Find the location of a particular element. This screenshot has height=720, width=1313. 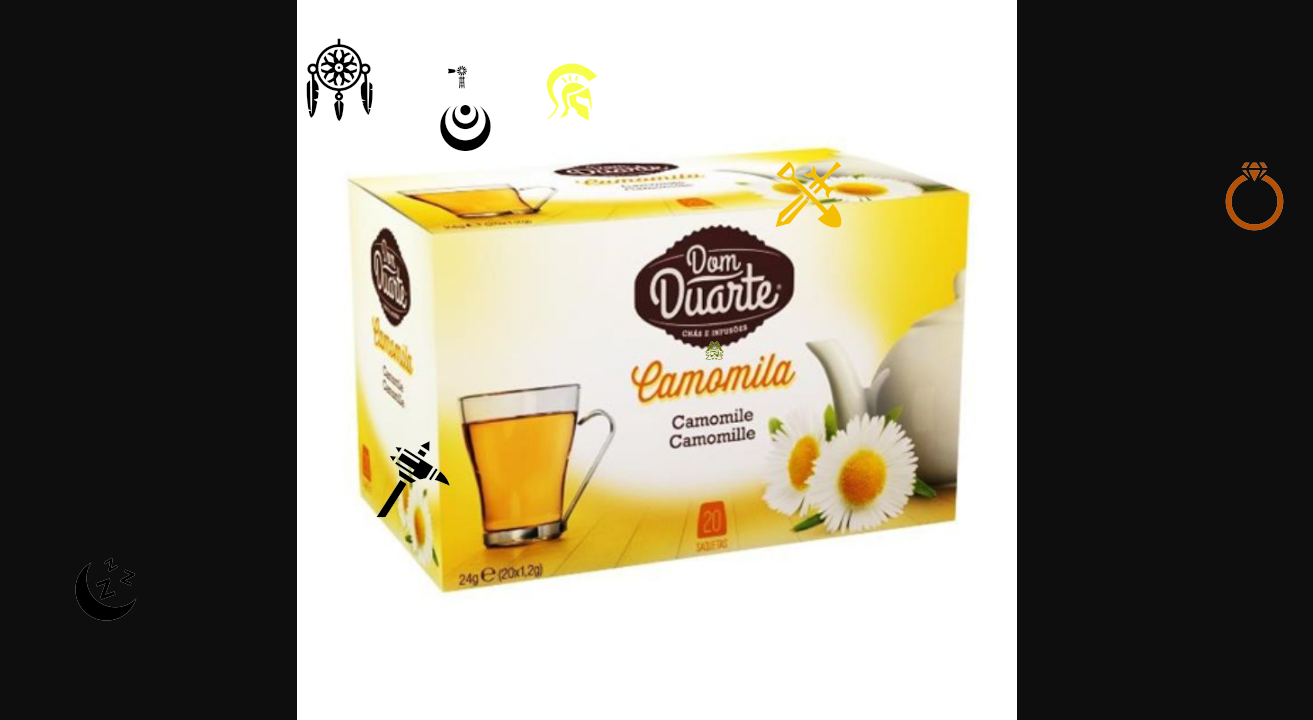

access dream journal or sleep tracking features is located at coordinates (339, 80).